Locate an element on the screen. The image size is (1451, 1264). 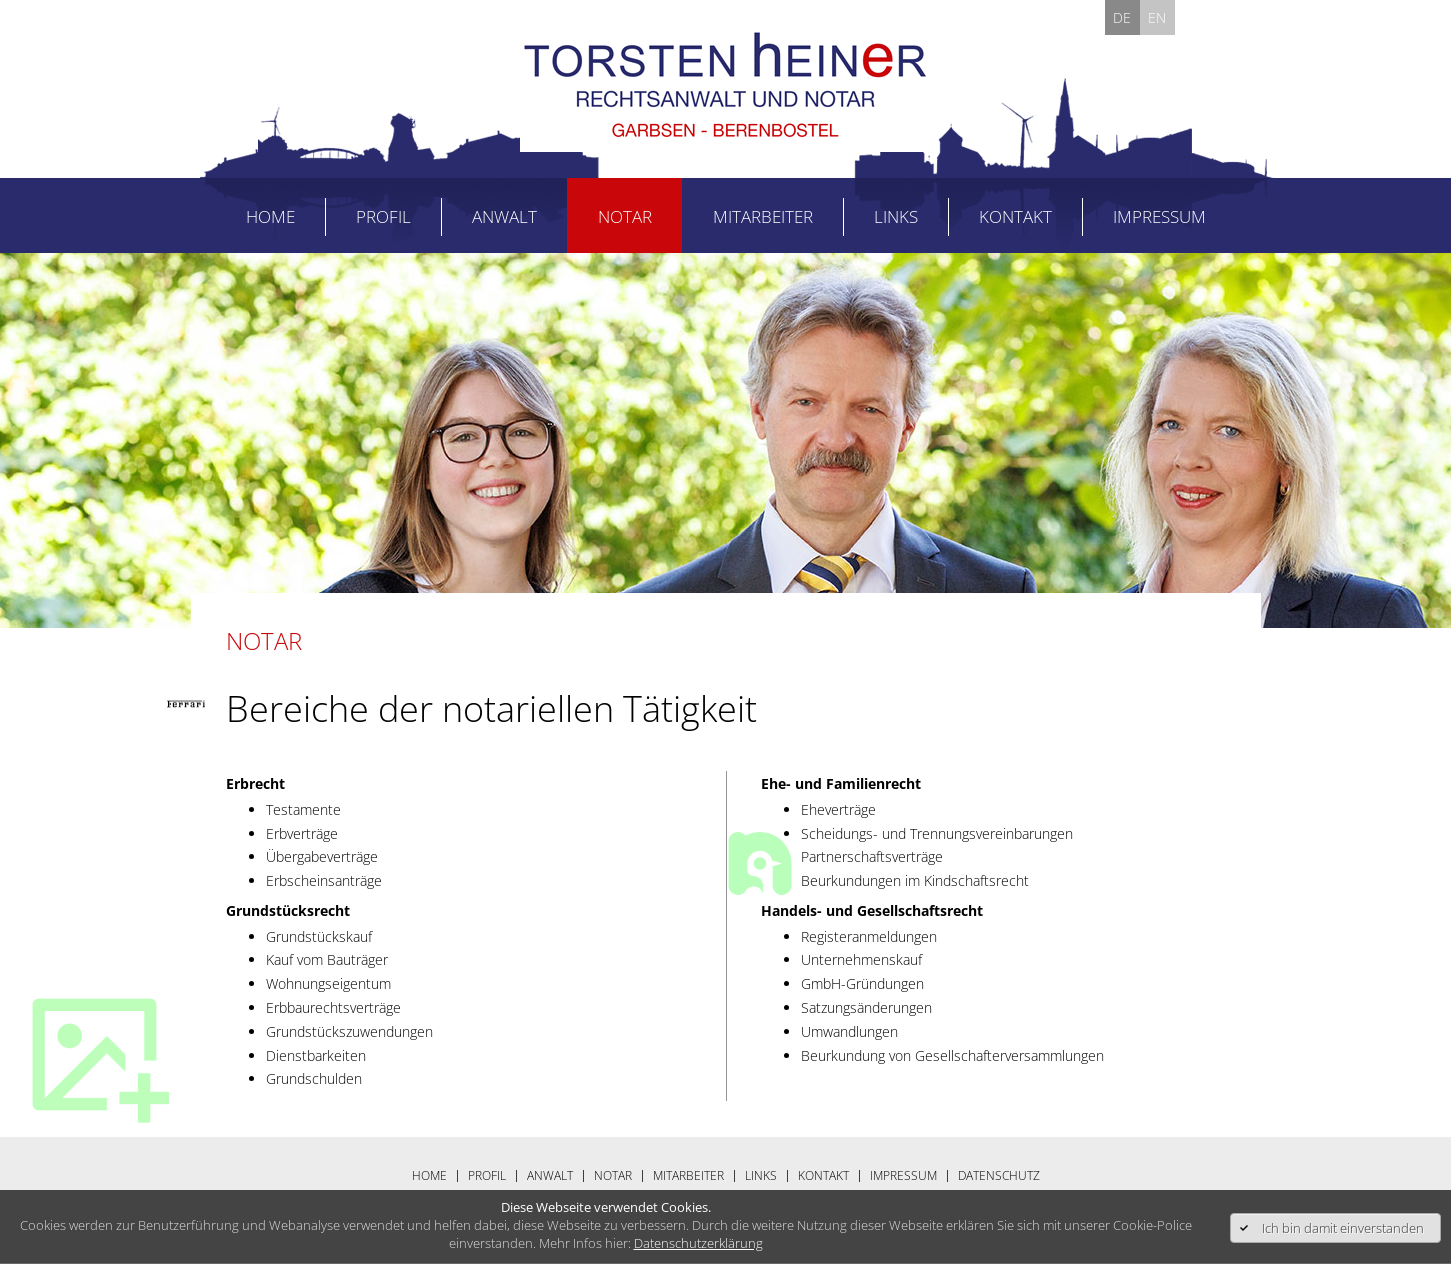
Ferrari brand logo is located at coordinates (186, 704).